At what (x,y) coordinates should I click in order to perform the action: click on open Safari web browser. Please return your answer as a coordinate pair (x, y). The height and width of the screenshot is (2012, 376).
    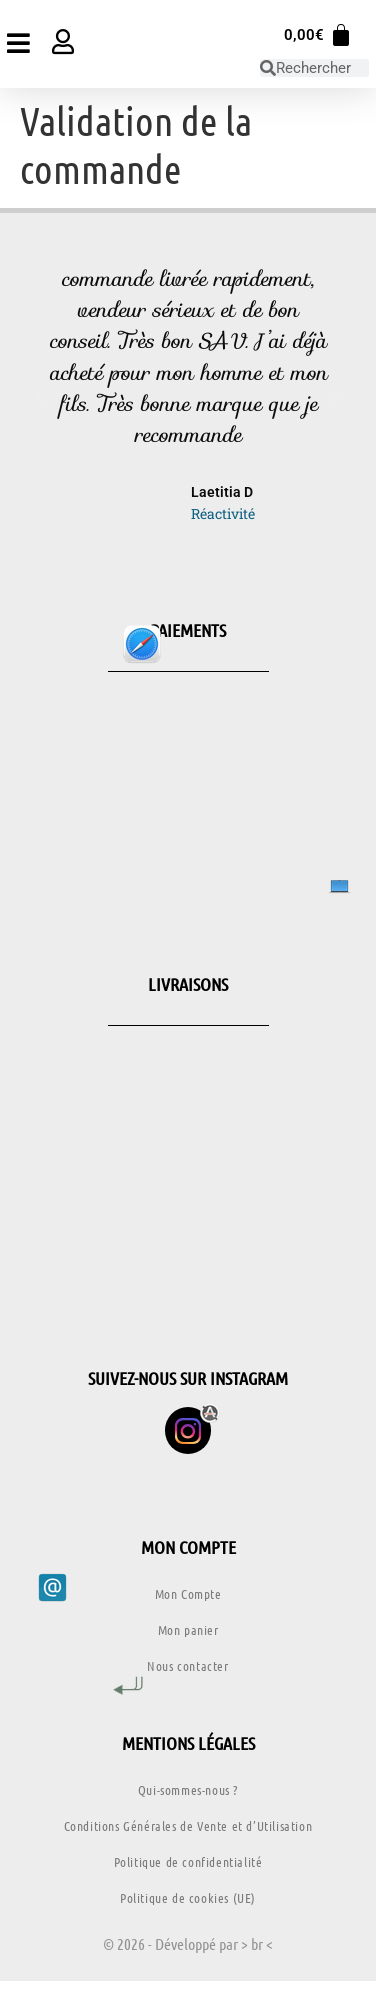
    Looking at the image, I should click on (142, 644).